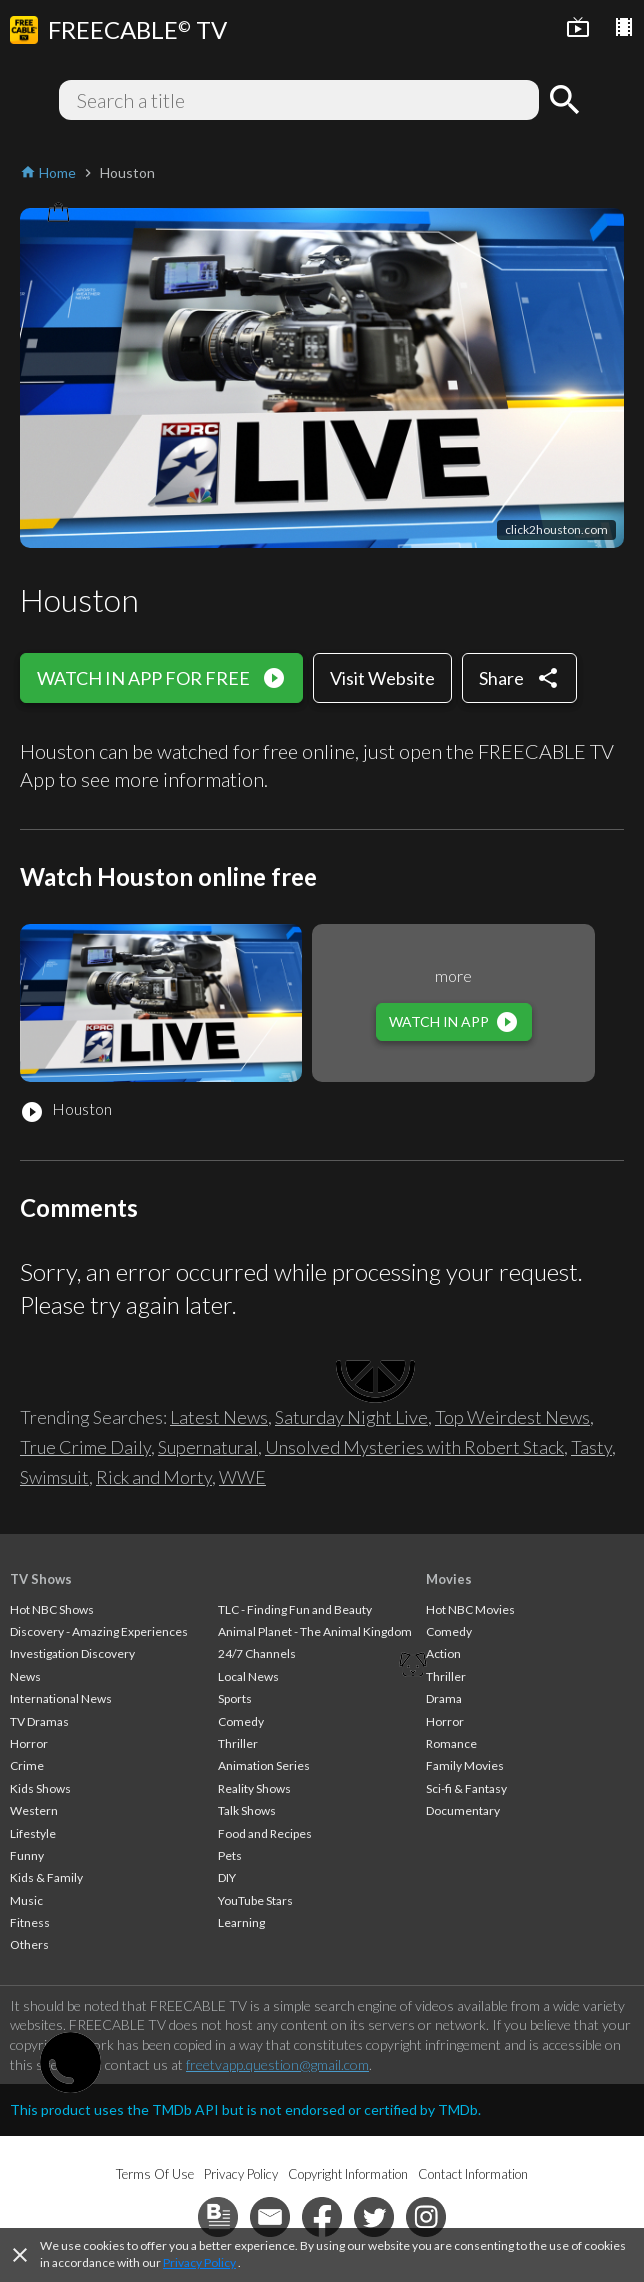 The height and width of the screenshot is (2282, 644). Describe the element at coordinates (70, 2062) in the screenshot. I see `apply inner shadow effect to bottom-left corner` at that location.